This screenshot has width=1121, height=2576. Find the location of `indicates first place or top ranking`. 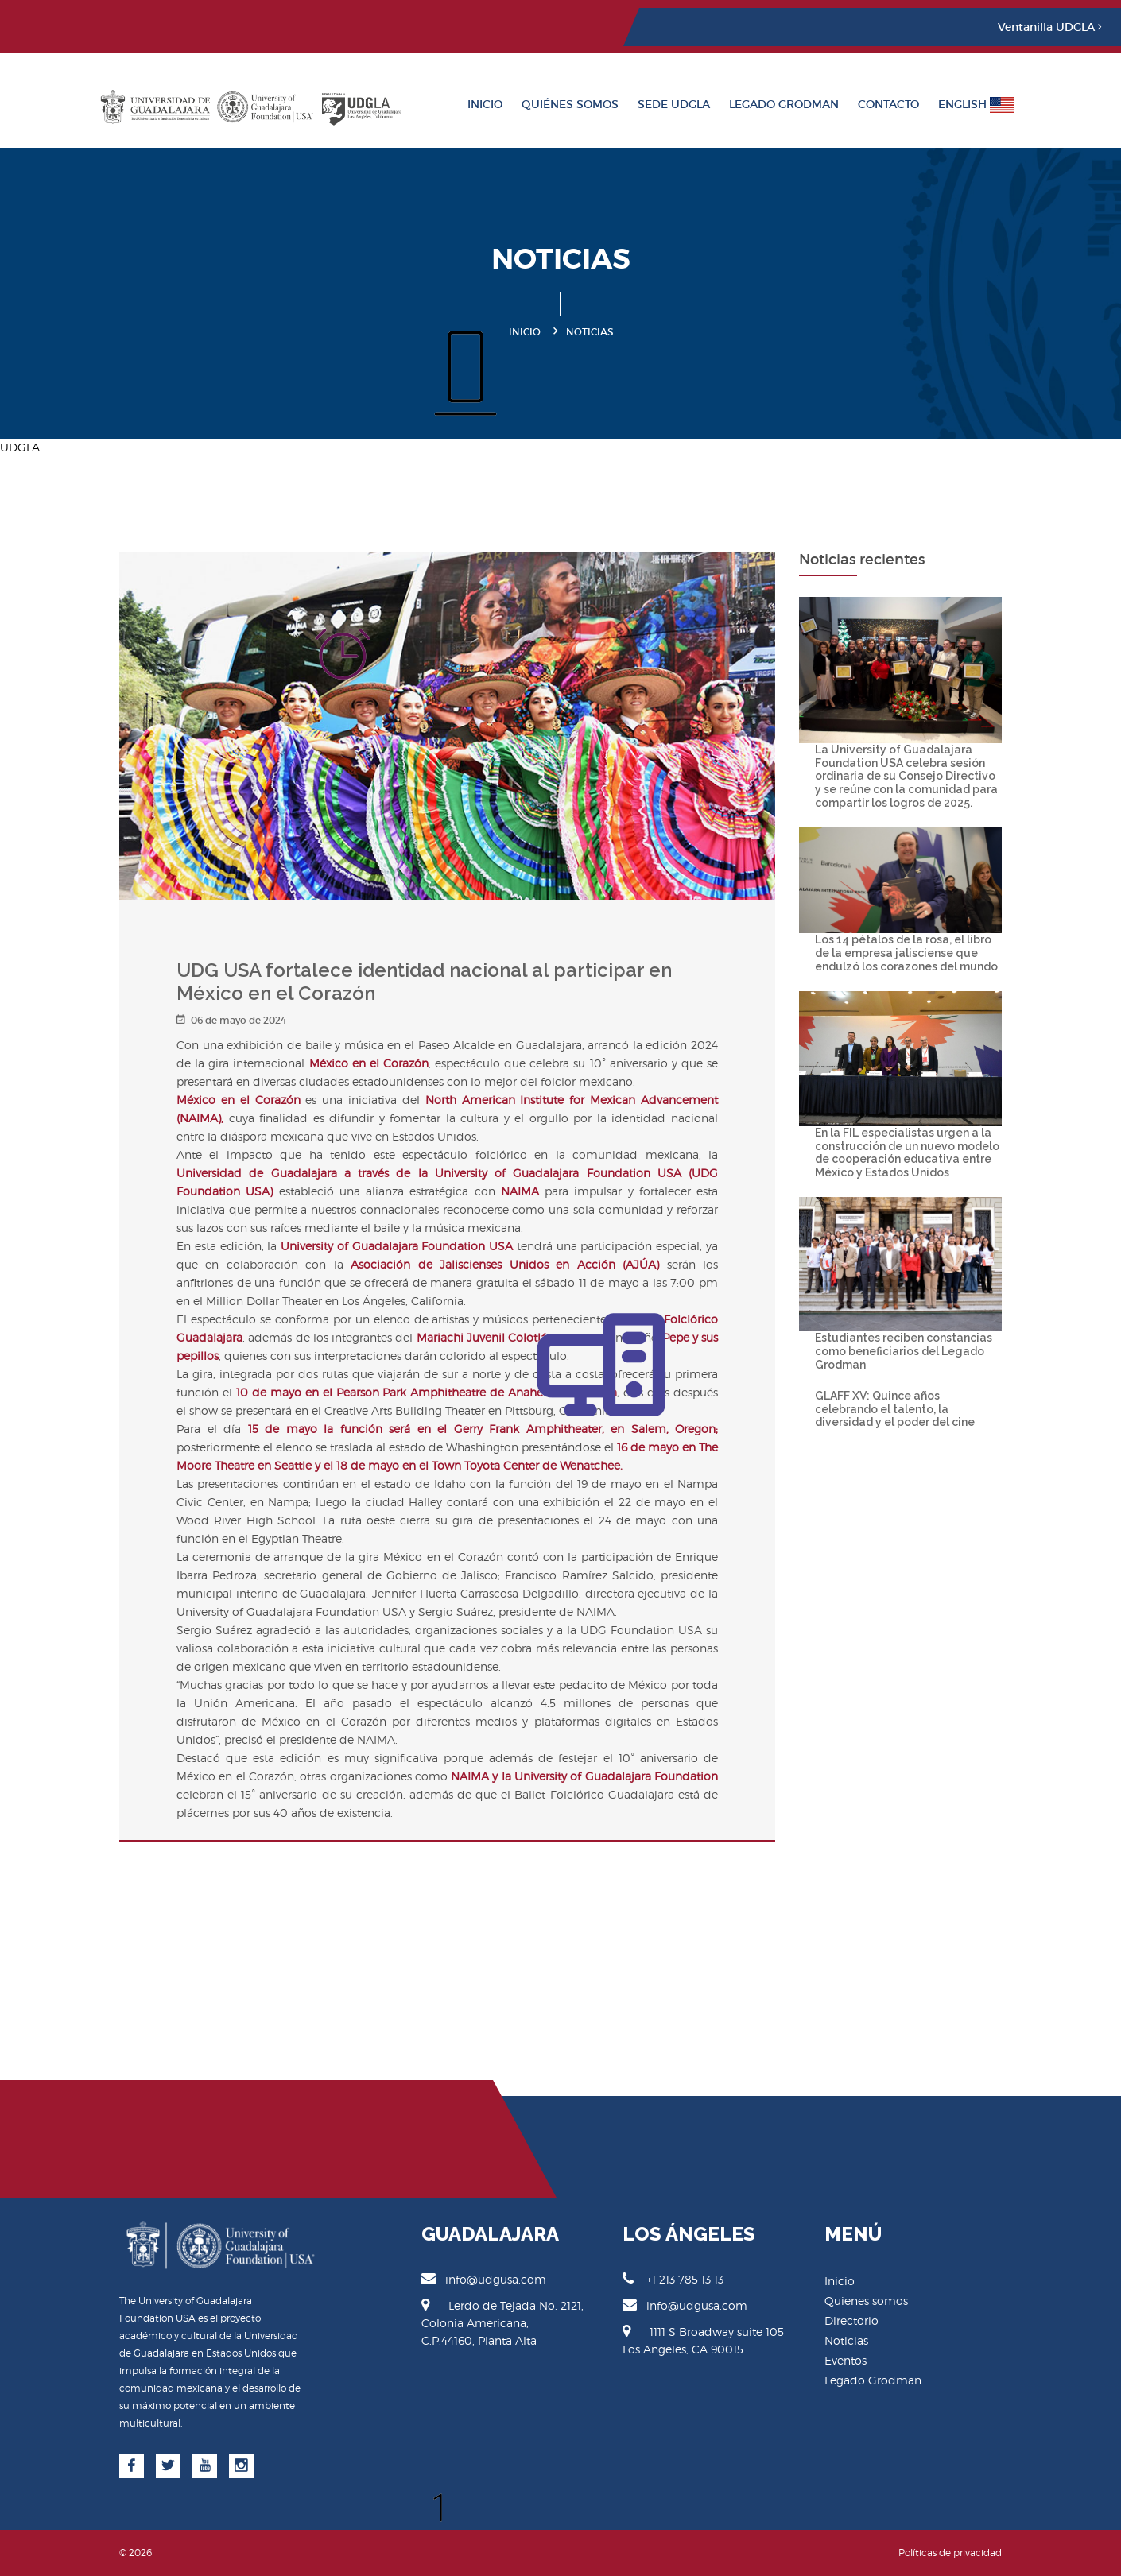

indicates first place or top ranking is located at coordinates (440, 2508).